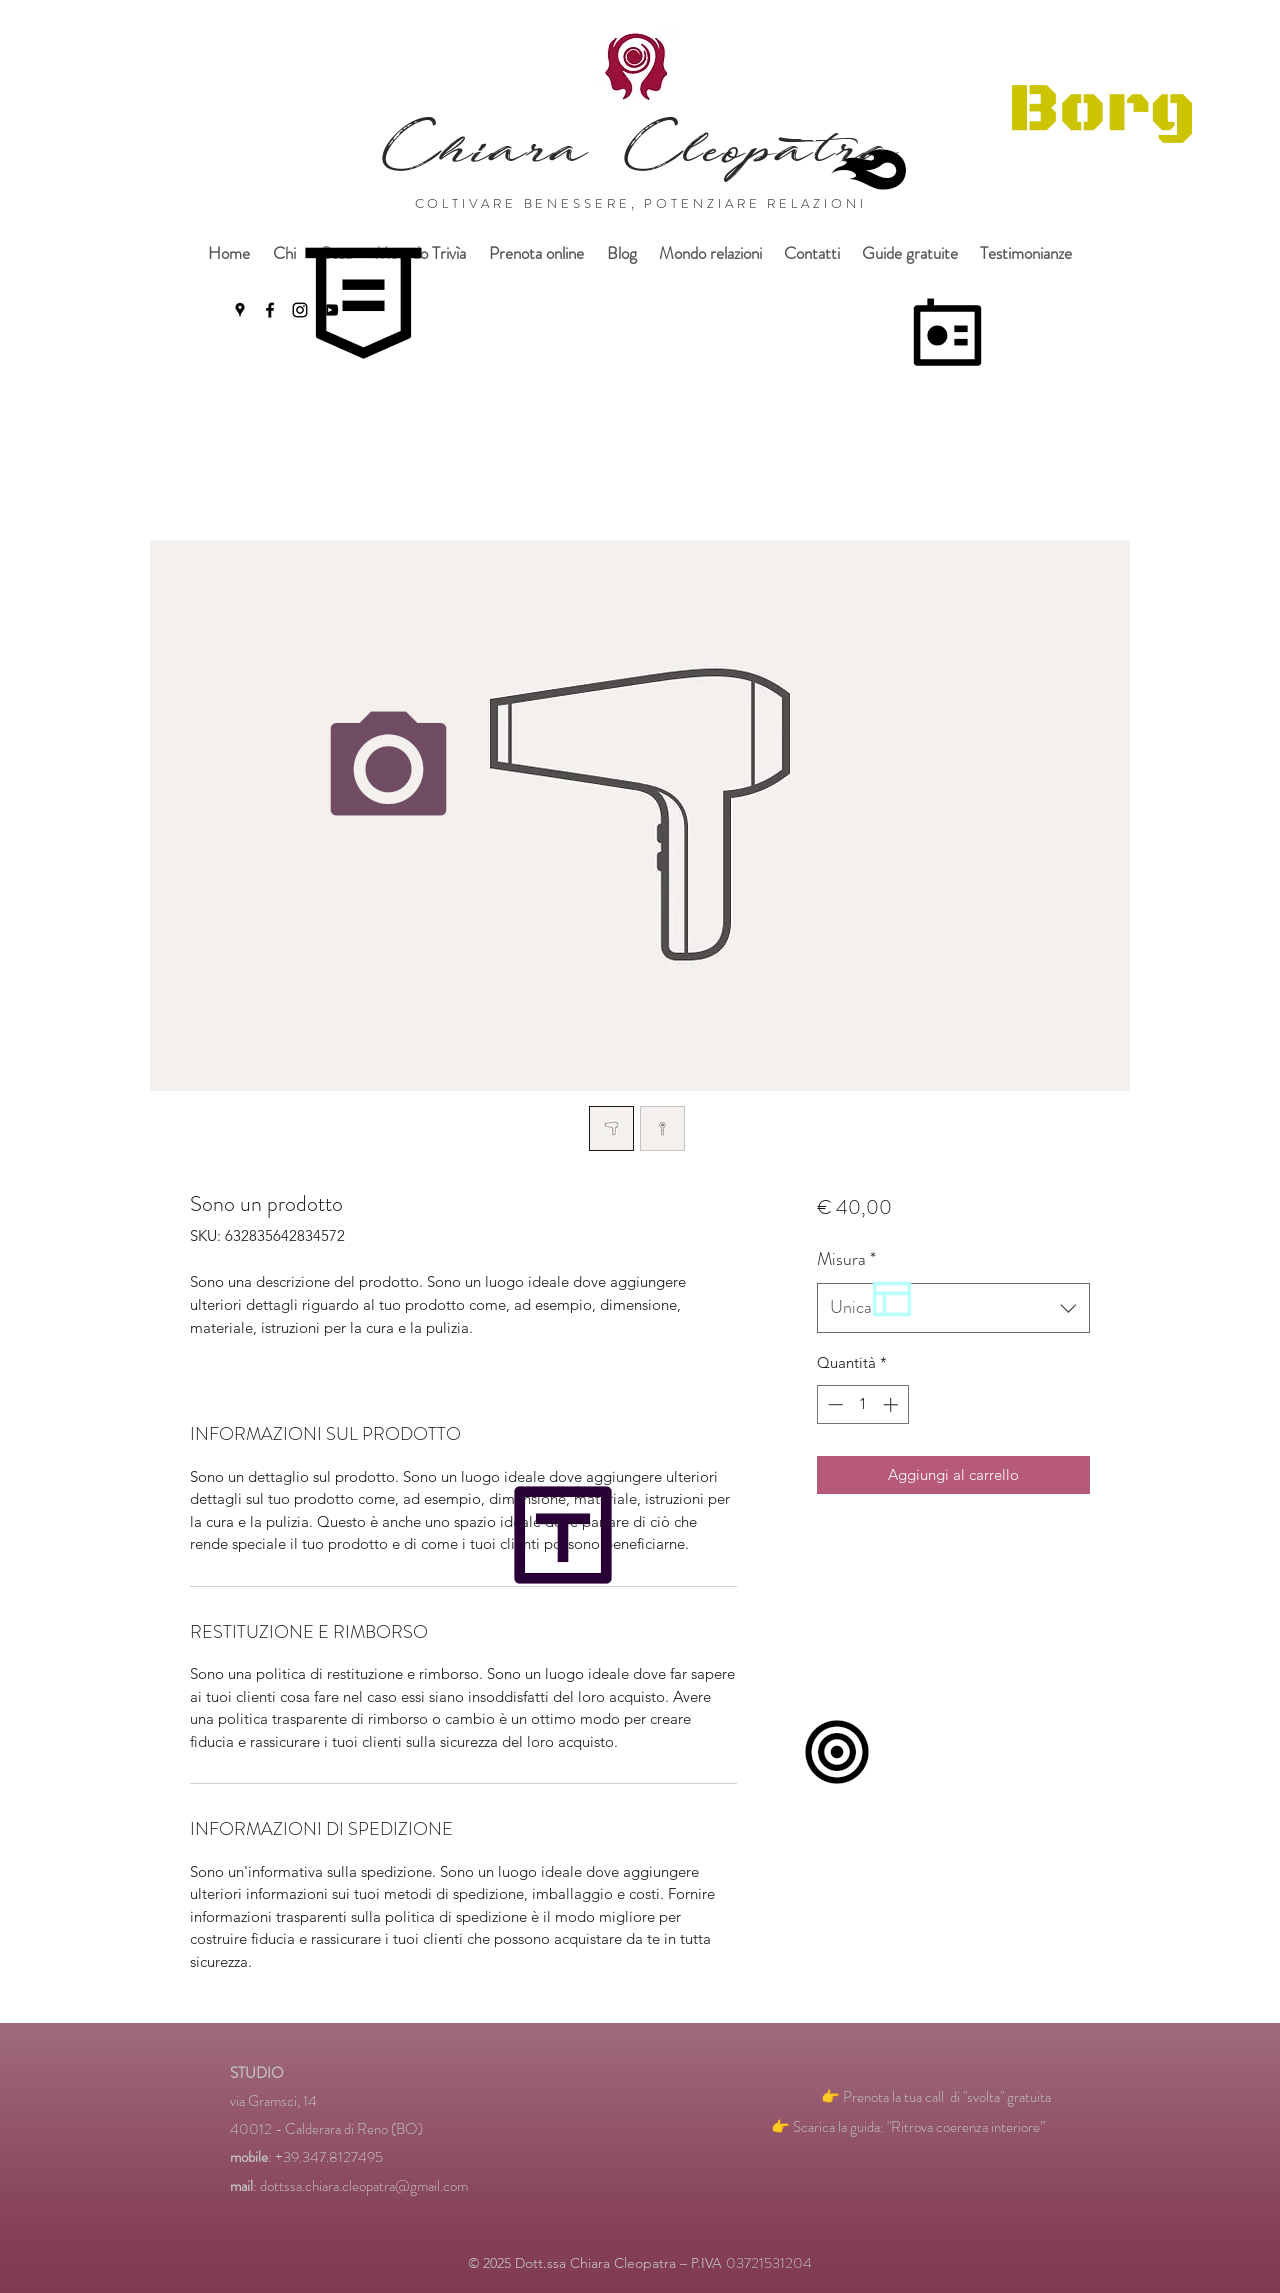 Image resolution: width=1280 pixels, height=2293 pixels. Describe the element at coordinates (868, 169) in the screenshot. I see `open MediaFire cloud storage` at that location.